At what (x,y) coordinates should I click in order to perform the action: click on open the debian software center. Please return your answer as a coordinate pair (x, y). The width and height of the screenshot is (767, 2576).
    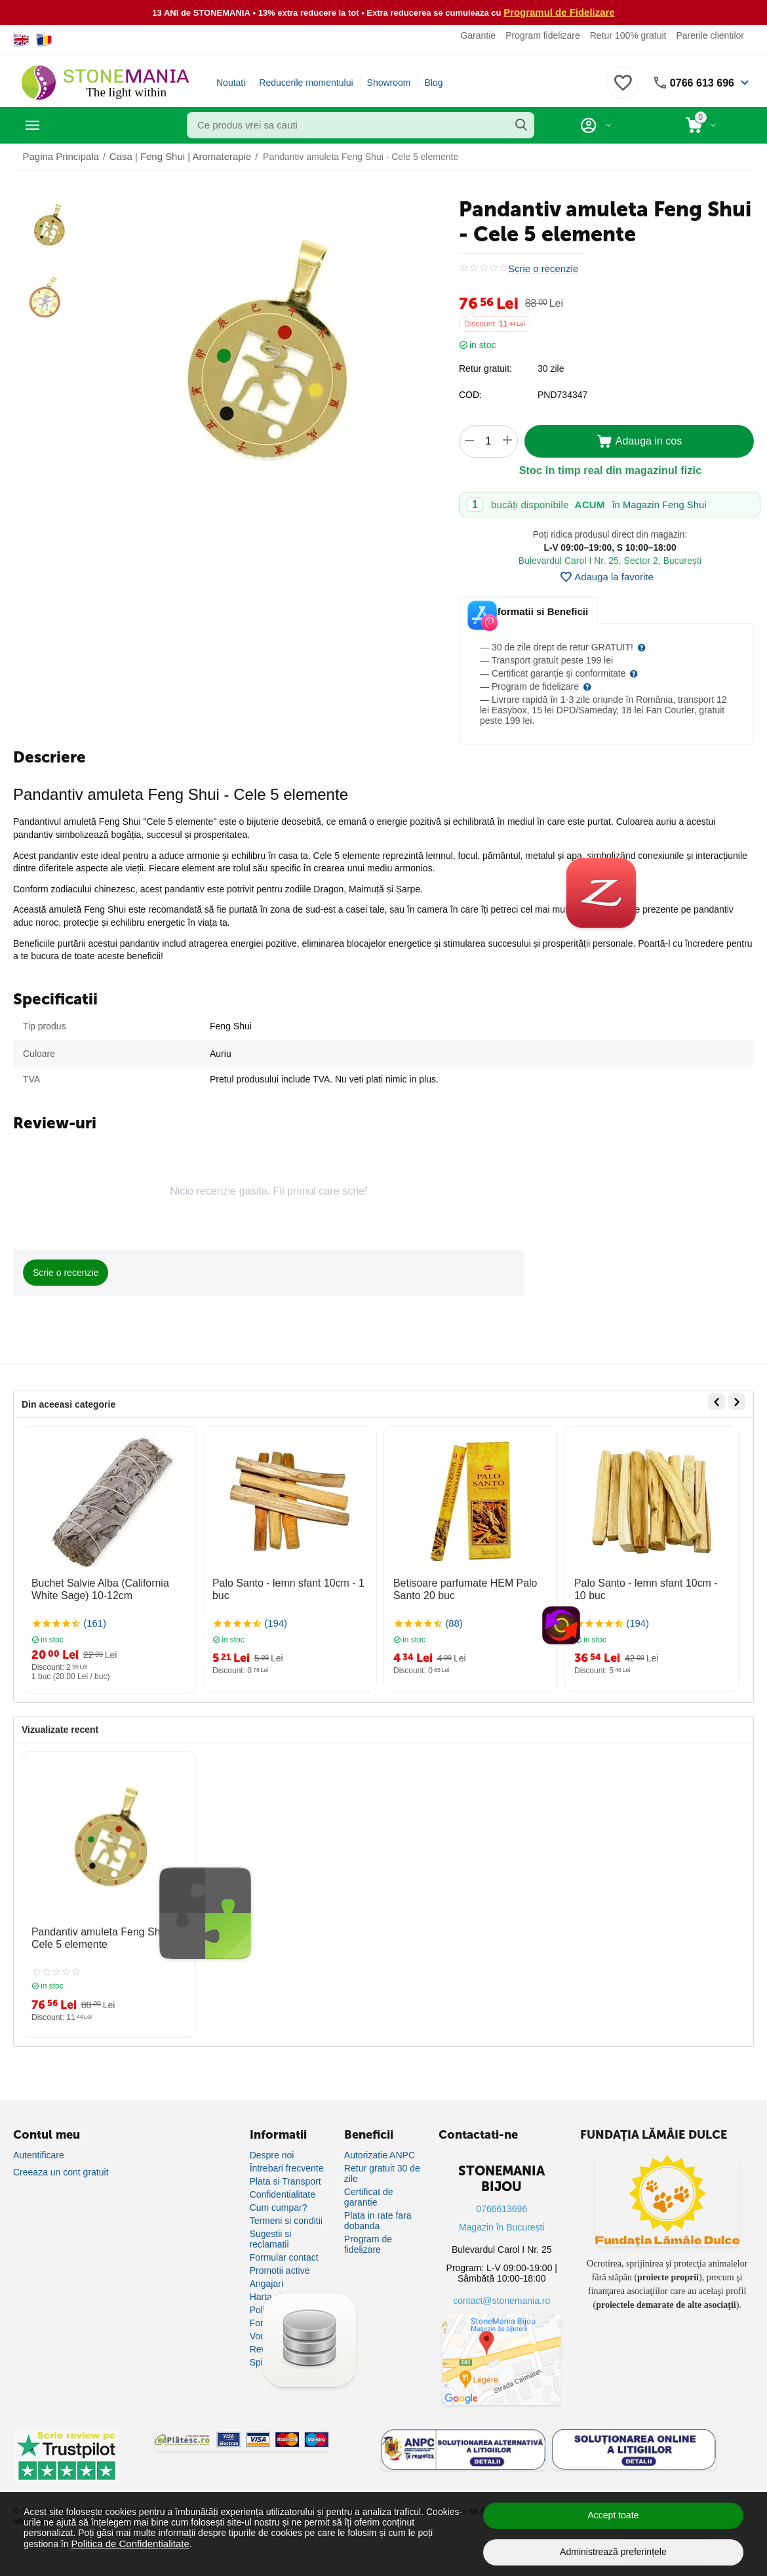
    Looking at the image, I should click on (482, 615).